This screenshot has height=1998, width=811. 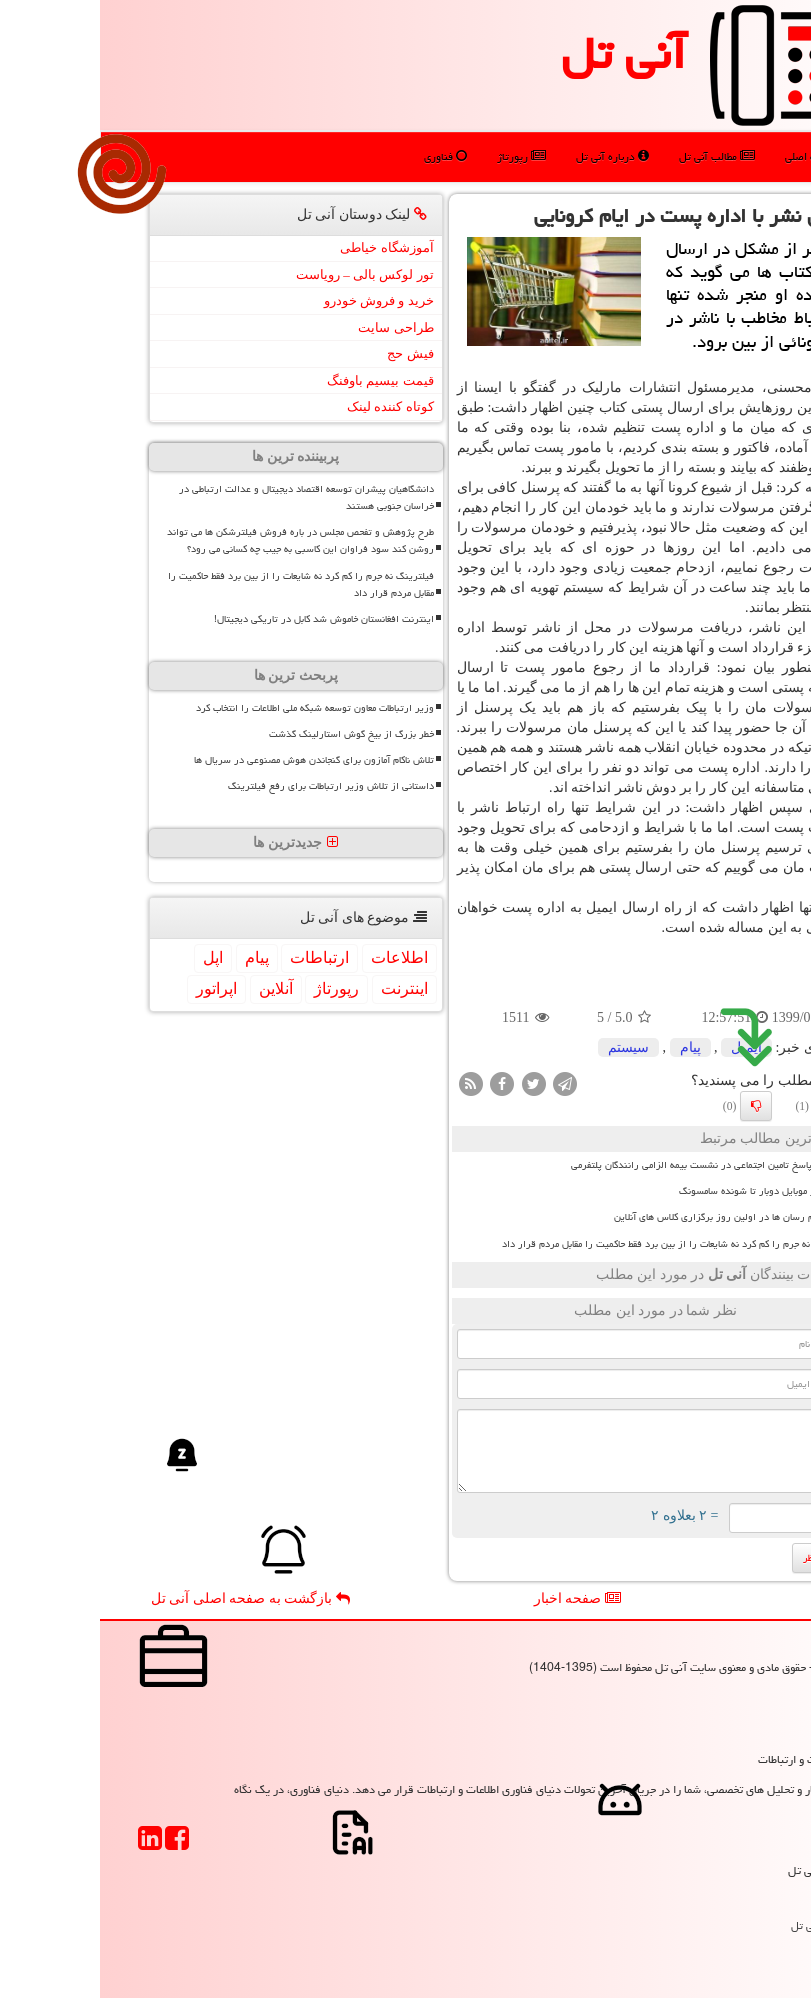 What do you see at coordinates (173, 1658) in the screenshot?
I see `access work or business documents` at bounding box center [173, 1658].